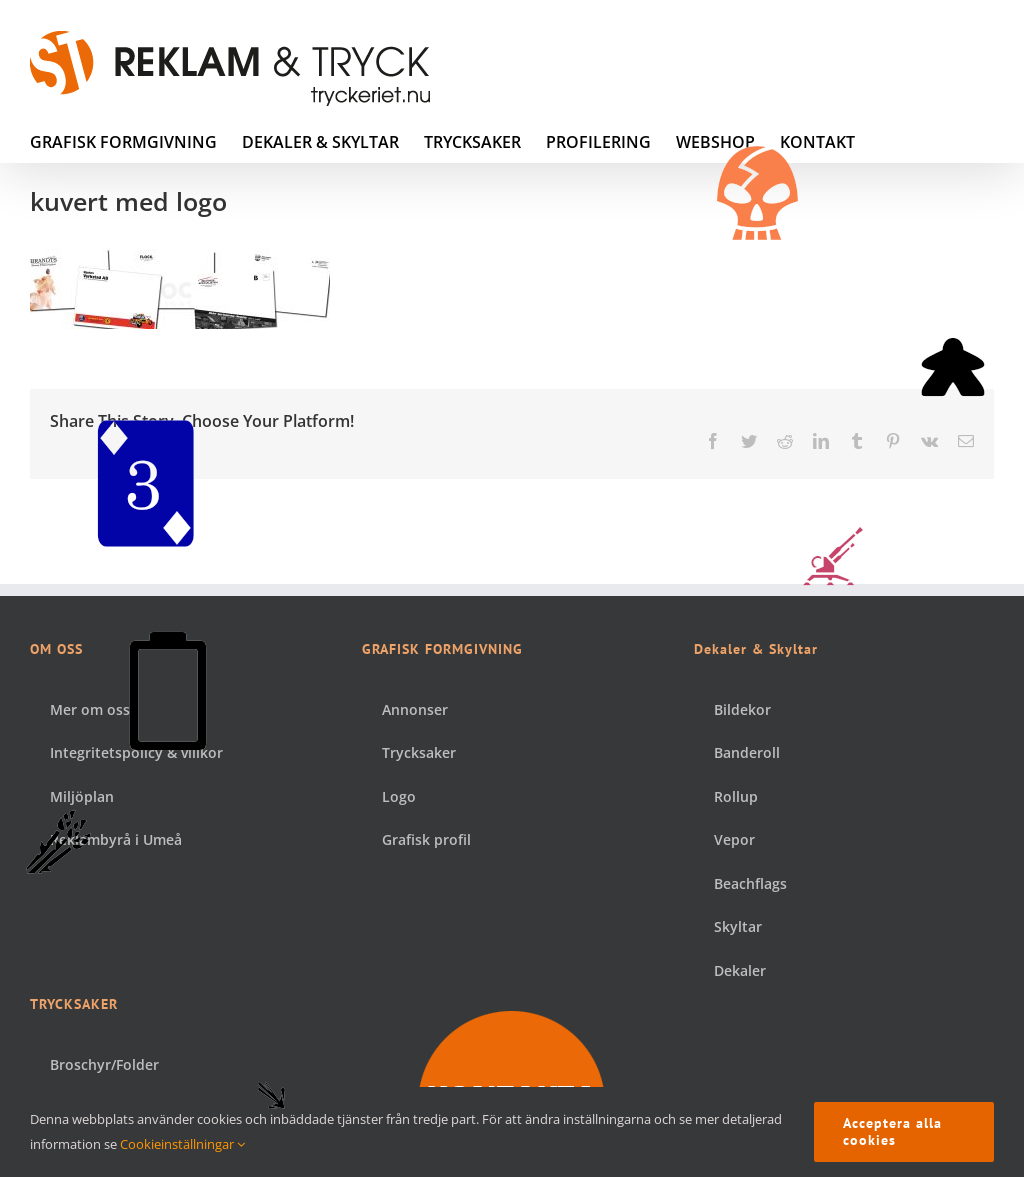 The image size is (1024, 1177). Describe the element at coordinates (757, 193) in the screenshot. I see `harry potter themed game mode or content` at that location.